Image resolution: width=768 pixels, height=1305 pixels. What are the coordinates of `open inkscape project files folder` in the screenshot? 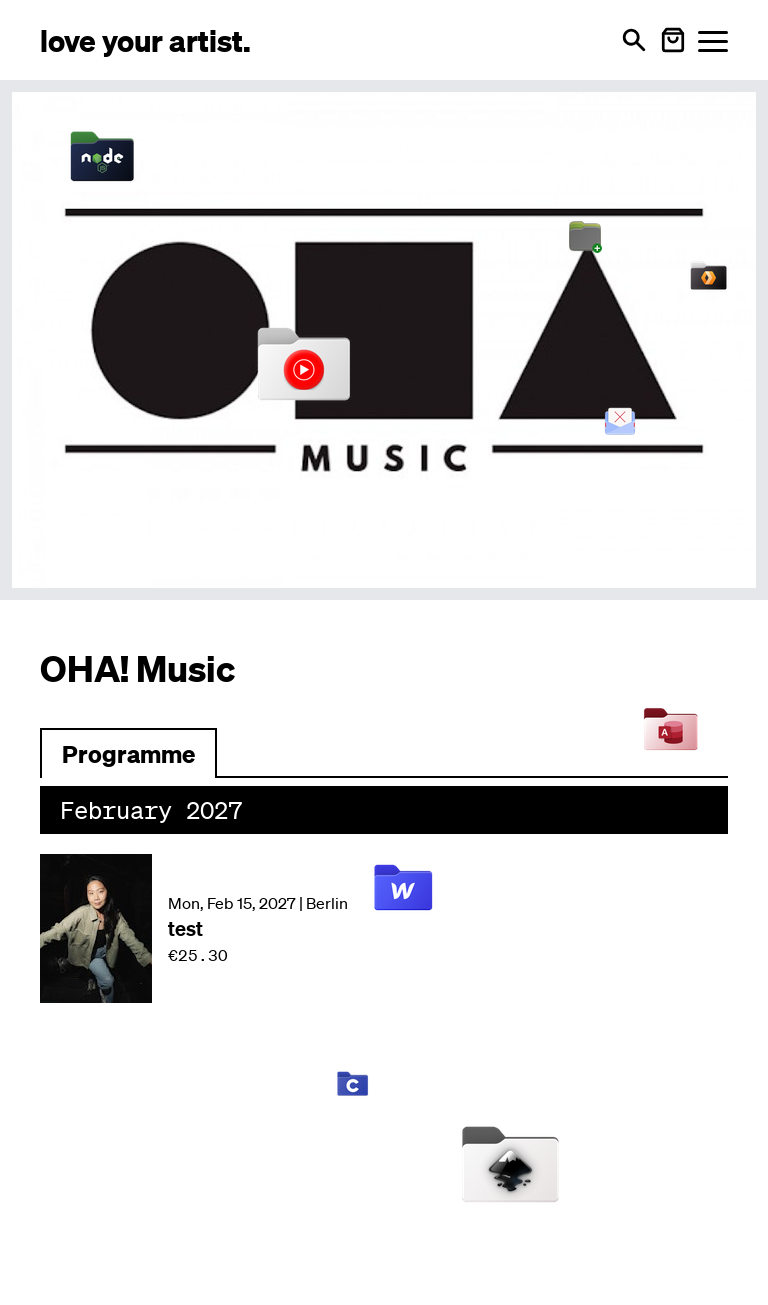 It's located at (510, 1167).